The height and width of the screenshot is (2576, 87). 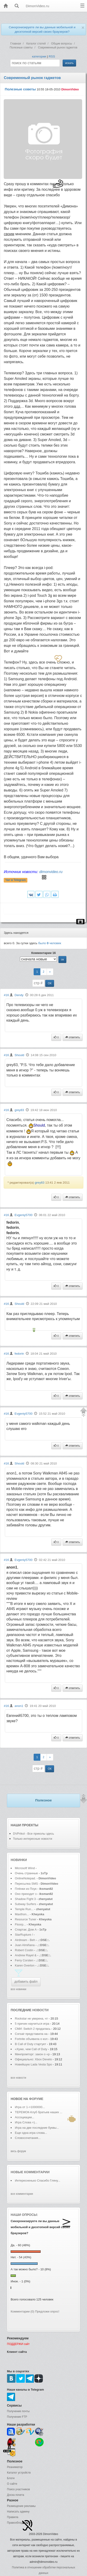 What do you see at coordinates (44, 877) in the screenshot?
I see `switch to grid view` at bounding box center [44, 877].